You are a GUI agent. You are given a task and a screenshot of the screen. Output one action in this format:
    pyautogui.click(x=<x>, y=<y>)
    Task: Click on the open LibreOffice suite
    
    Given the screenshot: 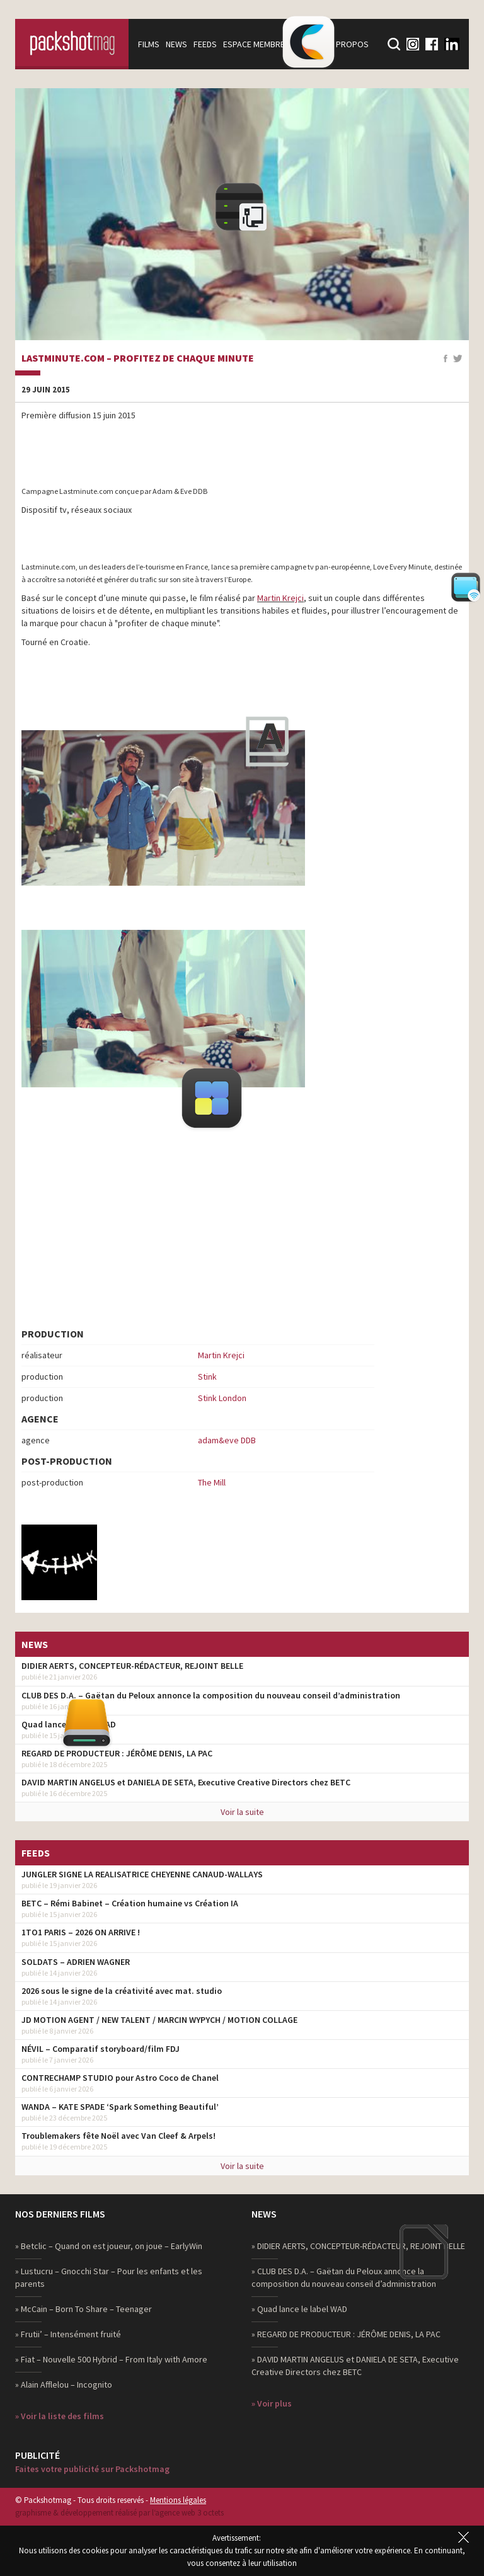 What is the action you would take?
    pyautogui.click(x=424, y=2252)
    